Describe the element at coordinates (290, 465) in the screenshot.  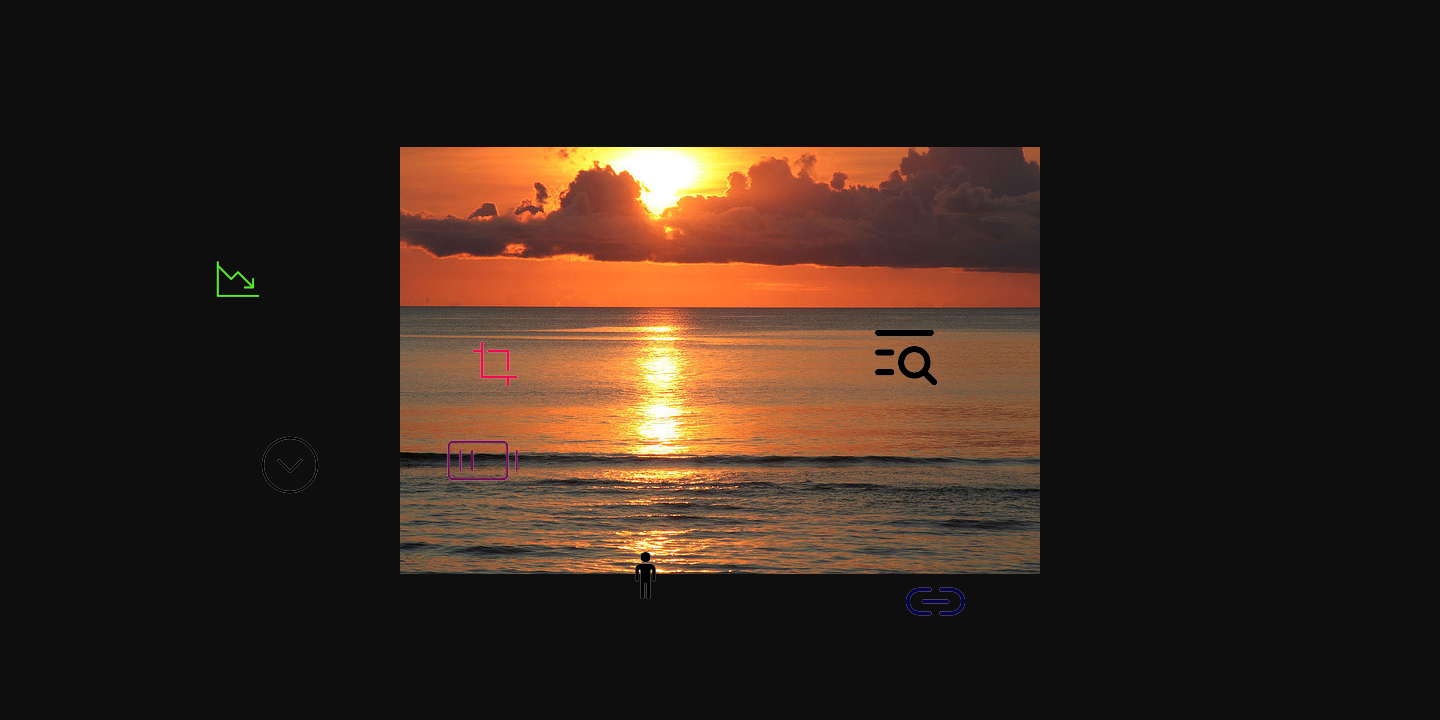
I see `expand to show more content` at that location.